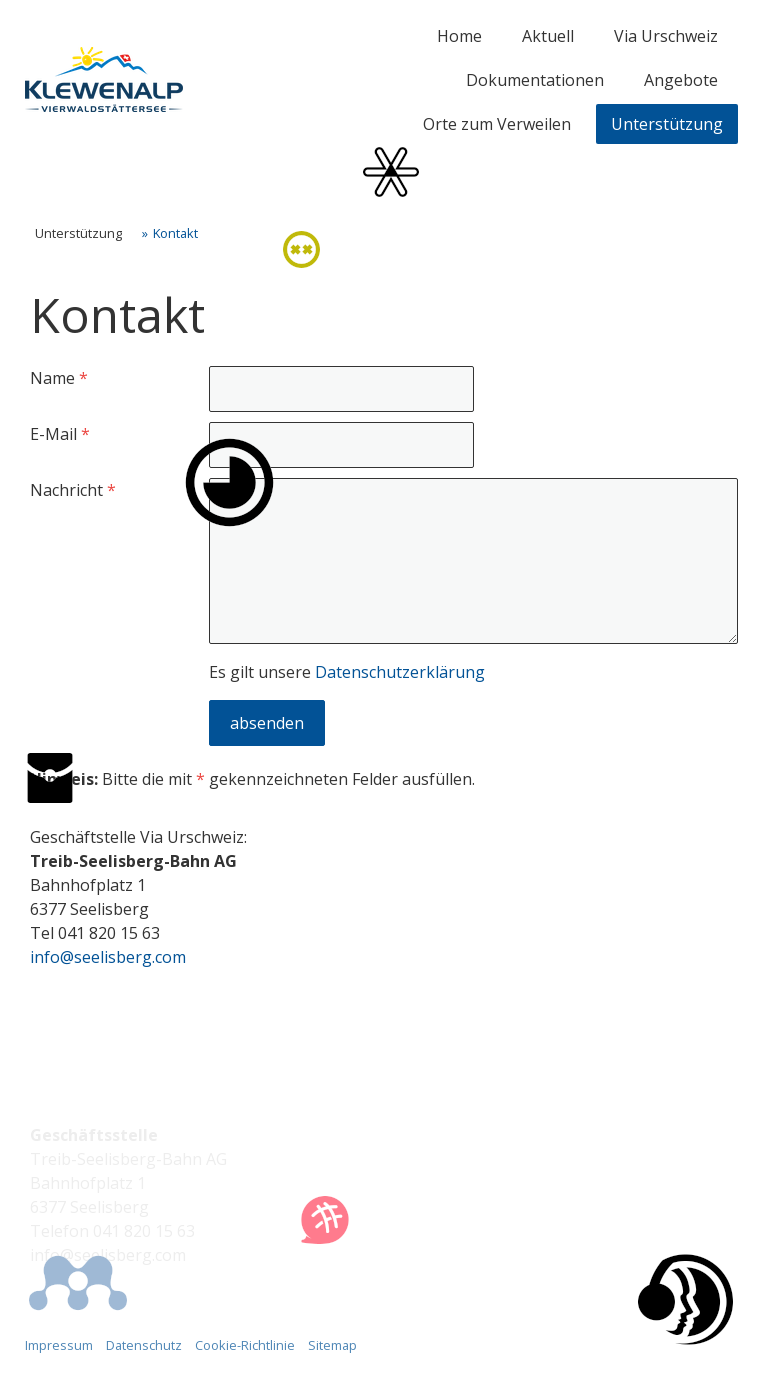  I want to click on open google authenticator app, so click(391, 172).